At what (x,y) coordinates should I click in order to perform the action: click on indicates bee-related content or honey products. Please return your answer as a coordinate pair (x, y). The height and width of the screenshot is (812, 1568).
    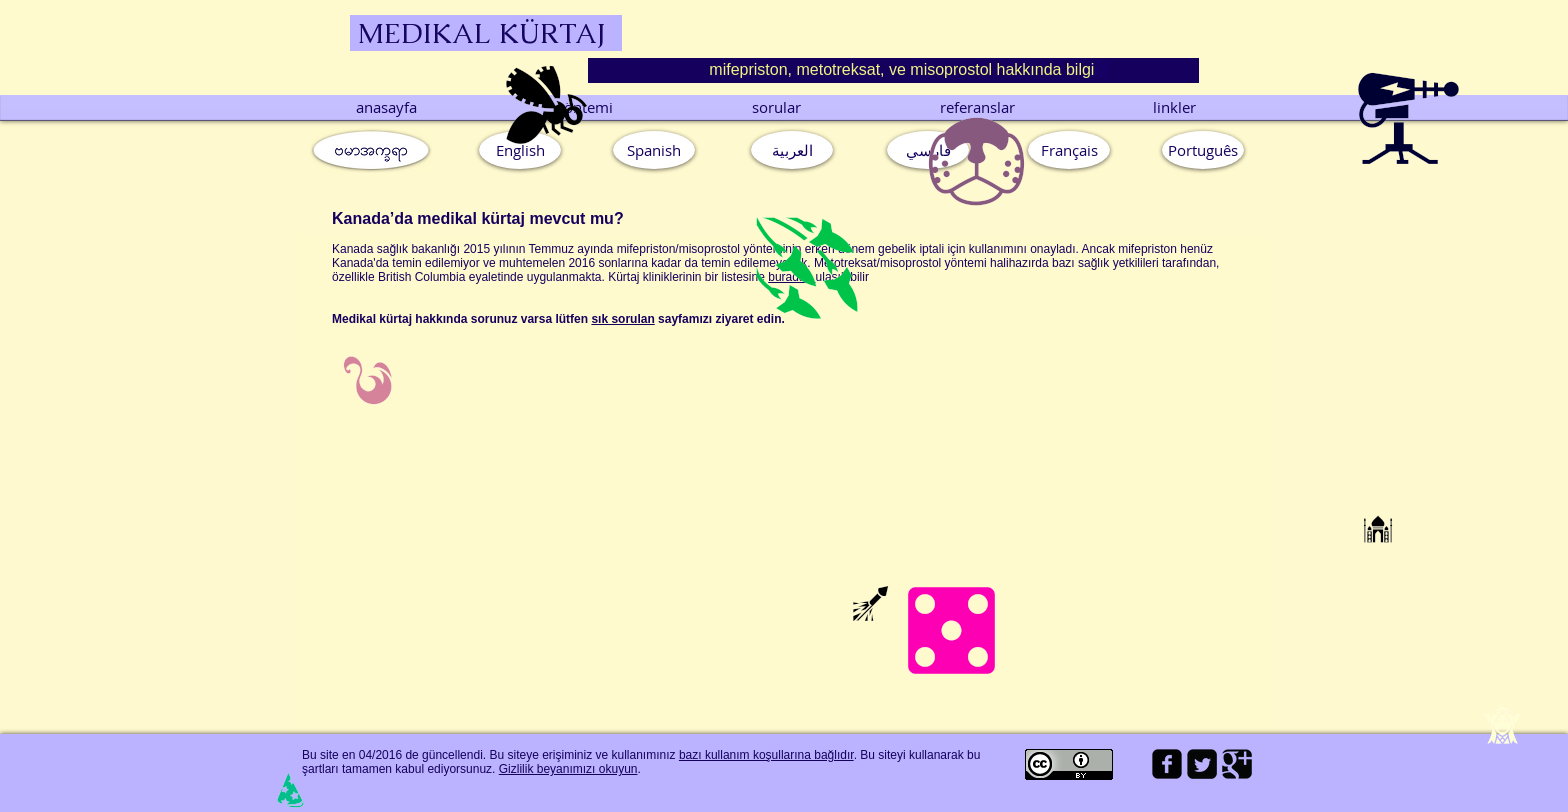
    Looking at the image, I should click on (546, 106).